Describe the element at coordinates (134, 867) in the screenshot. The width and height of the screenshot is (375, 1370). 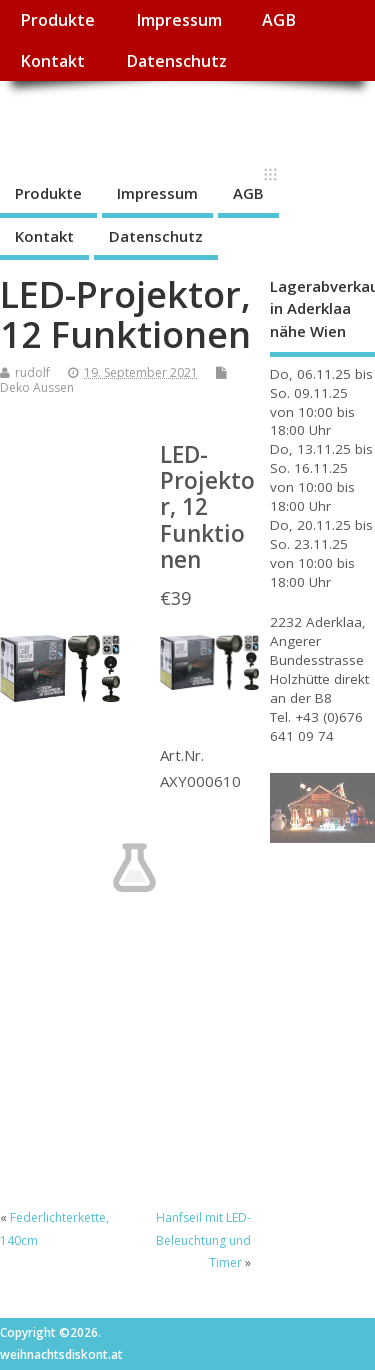
I see `open science or laboratory applications` at that location.